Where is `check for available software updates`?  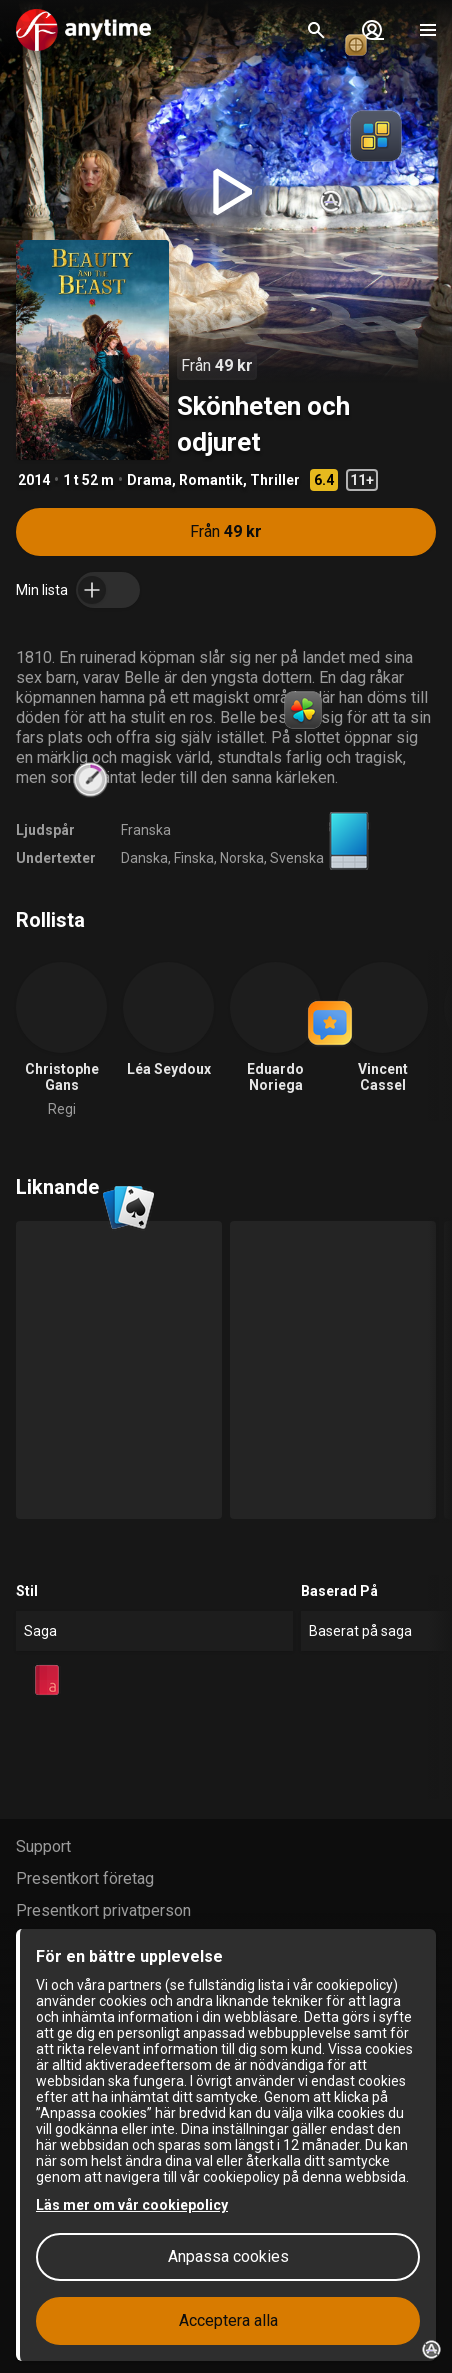 check for available software updates is located at coordinates (331, 201).